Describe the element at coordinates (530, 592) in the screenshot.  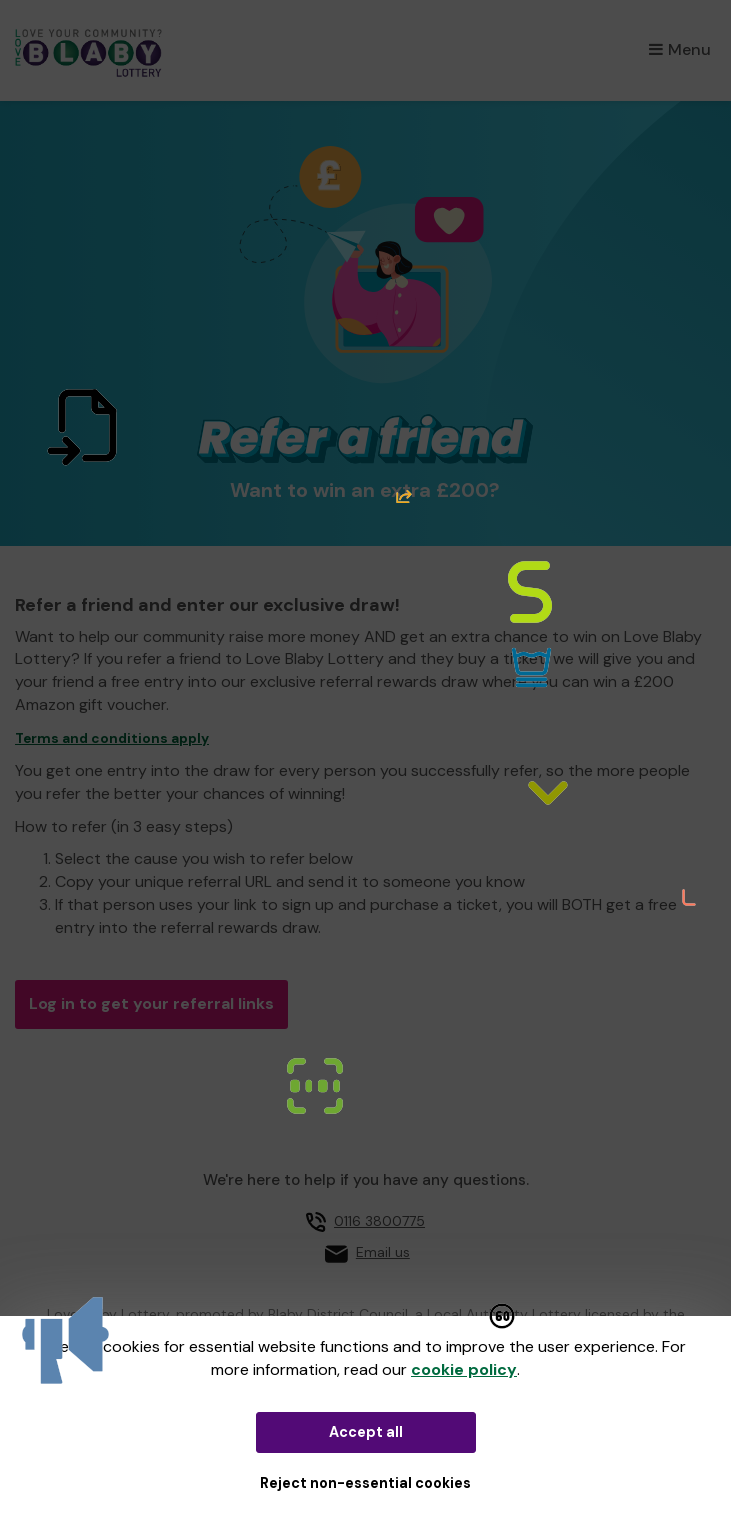
I see `indicates items starting with the letter S` at that location.